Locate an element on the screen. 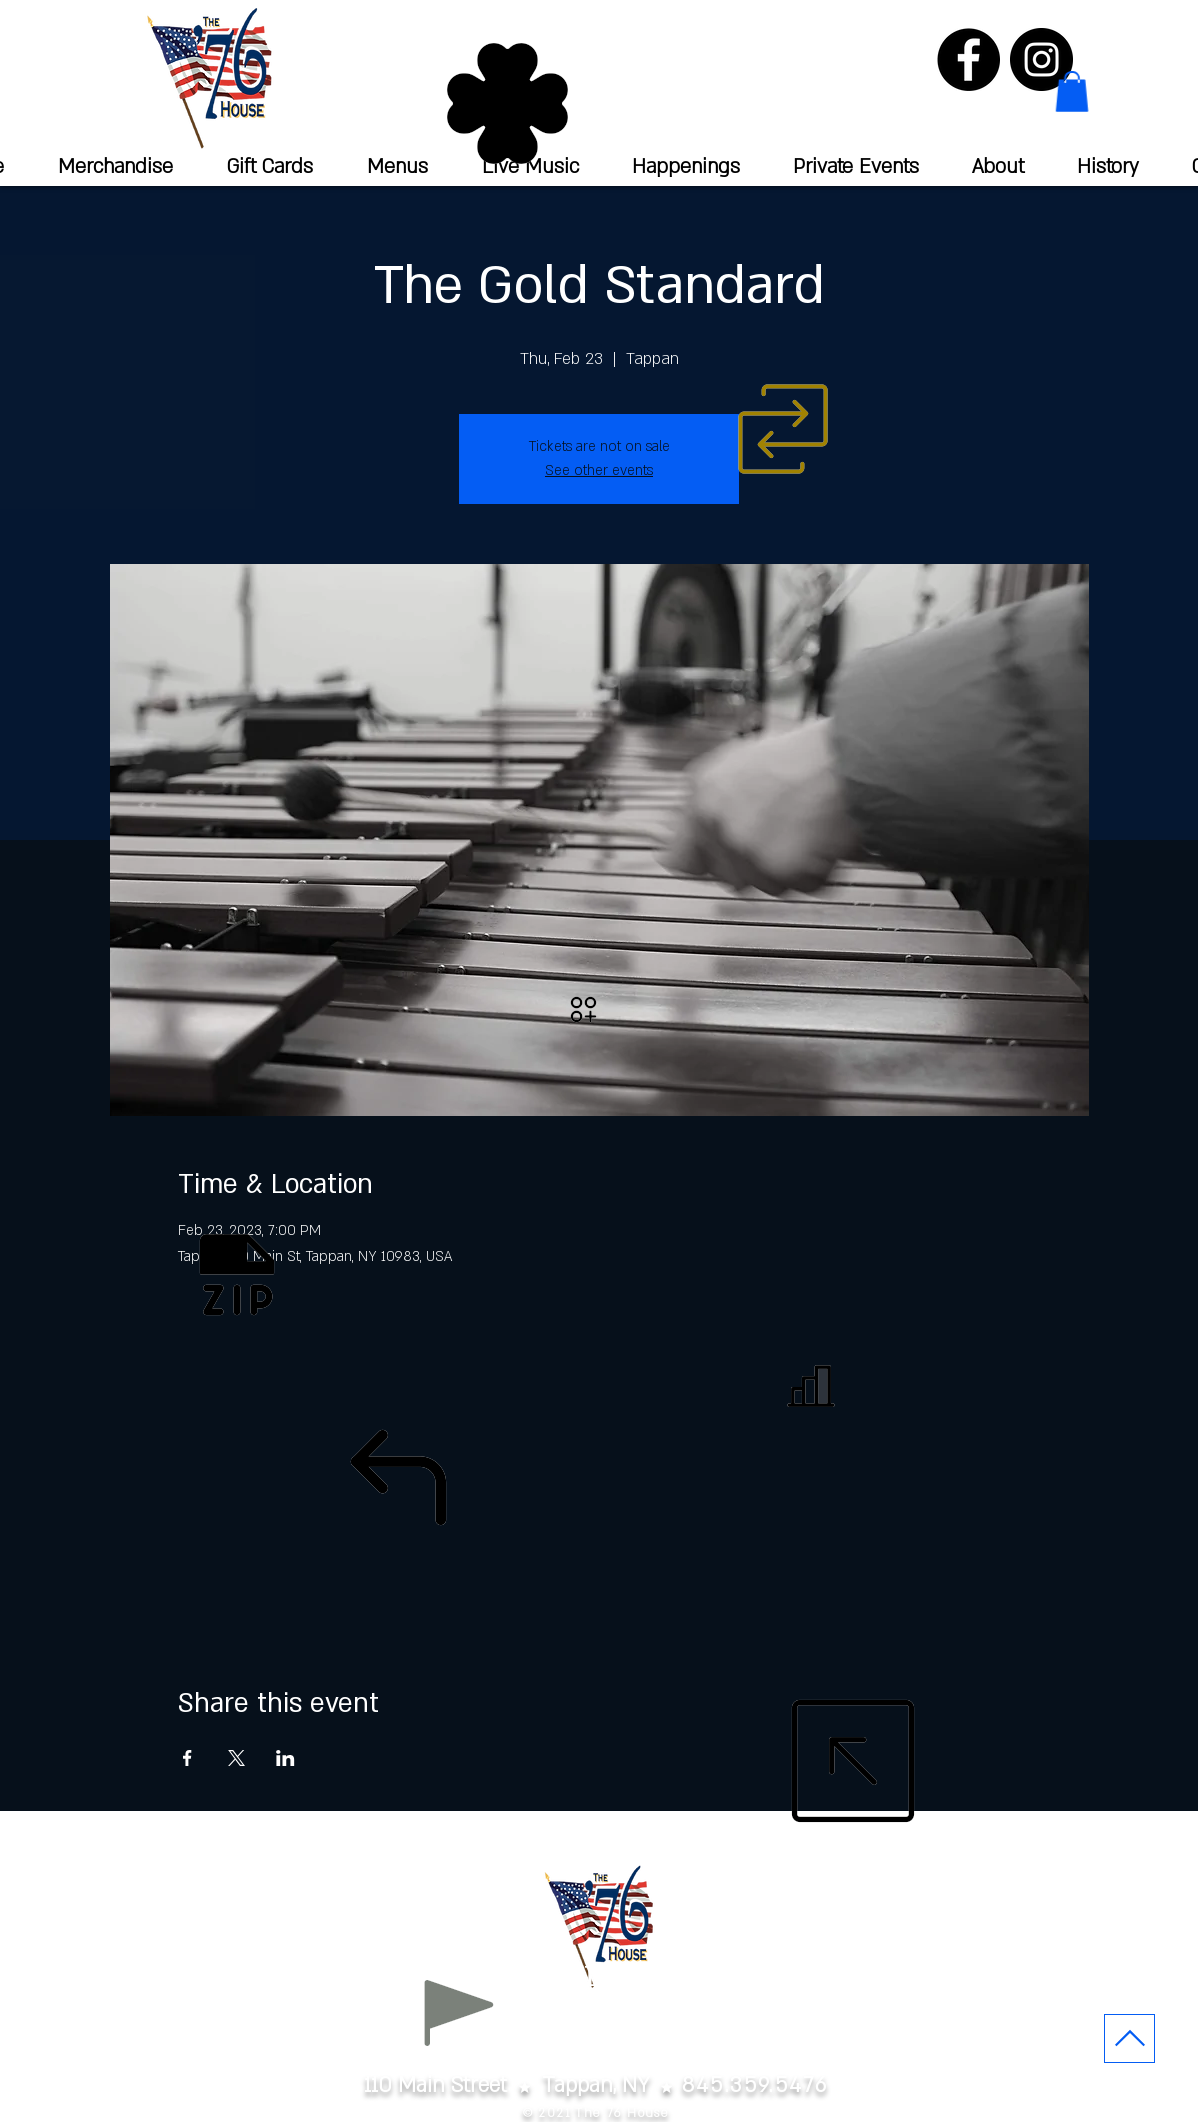 This screenshot has height=2122, width=1198. navigate to previous or parent section is located at coordinates (853, 1761).